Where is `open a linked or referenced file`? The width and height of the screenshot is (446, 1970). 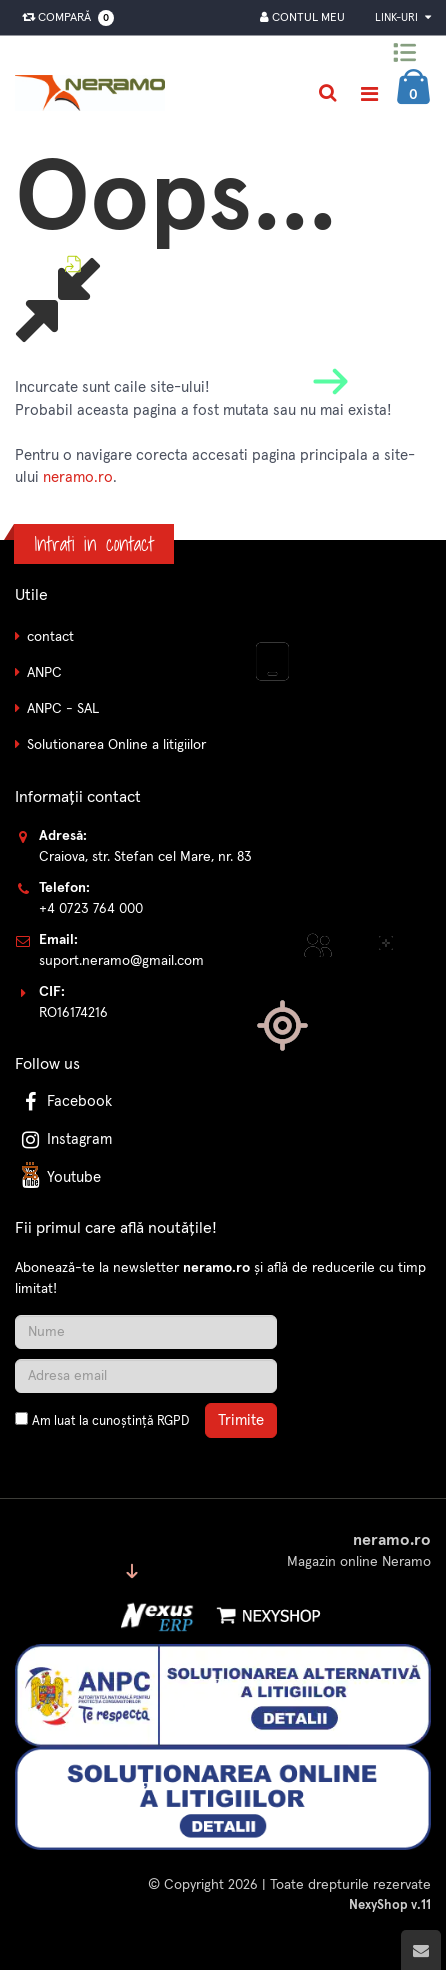 open a linked or referenced file is located at coordinates (74, 264).